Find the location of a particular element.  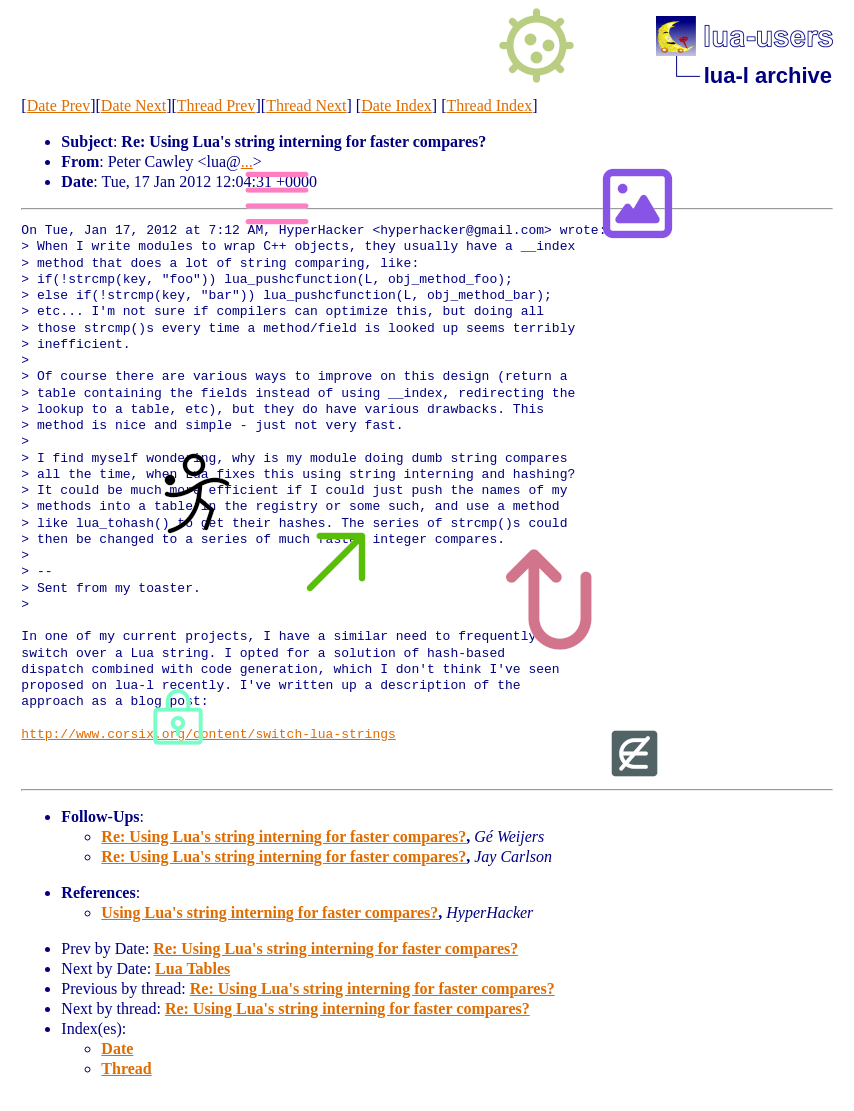

throw or discard an item is located at coordinates (194, 492).